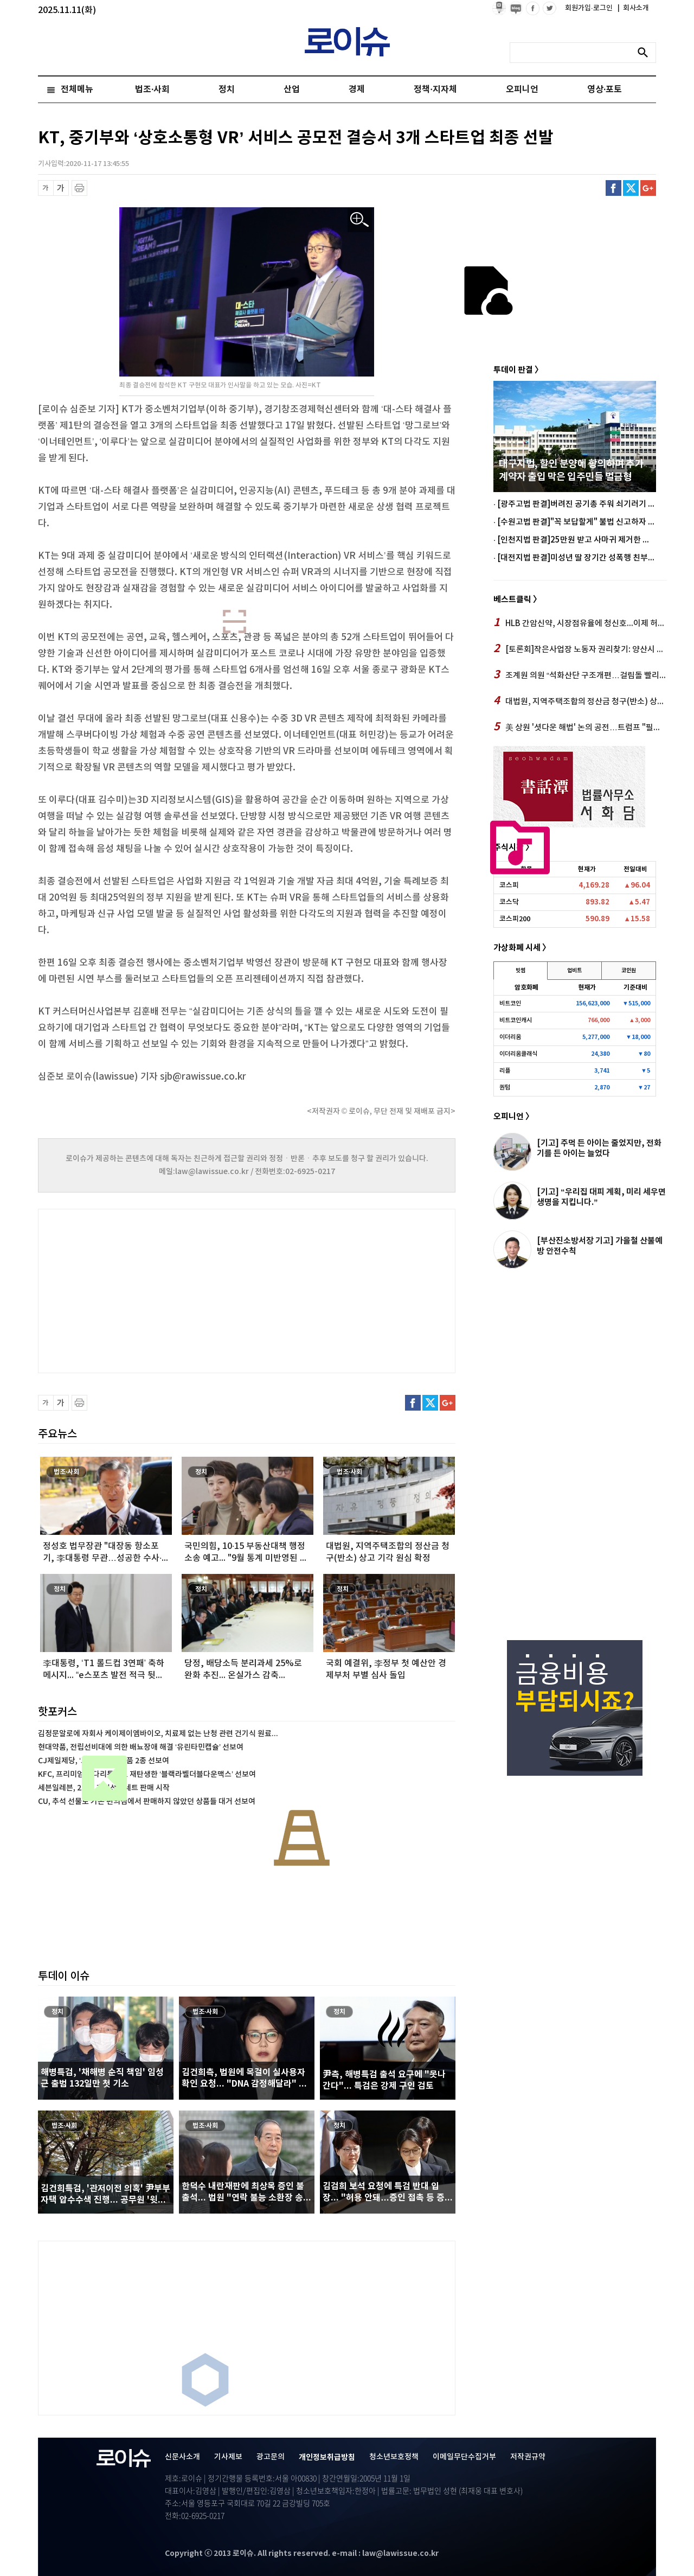  What do you see at coordinates (104, 1778) in the screenshot?
I see `navigate back to previous section` at bounding box center [104, 1778].